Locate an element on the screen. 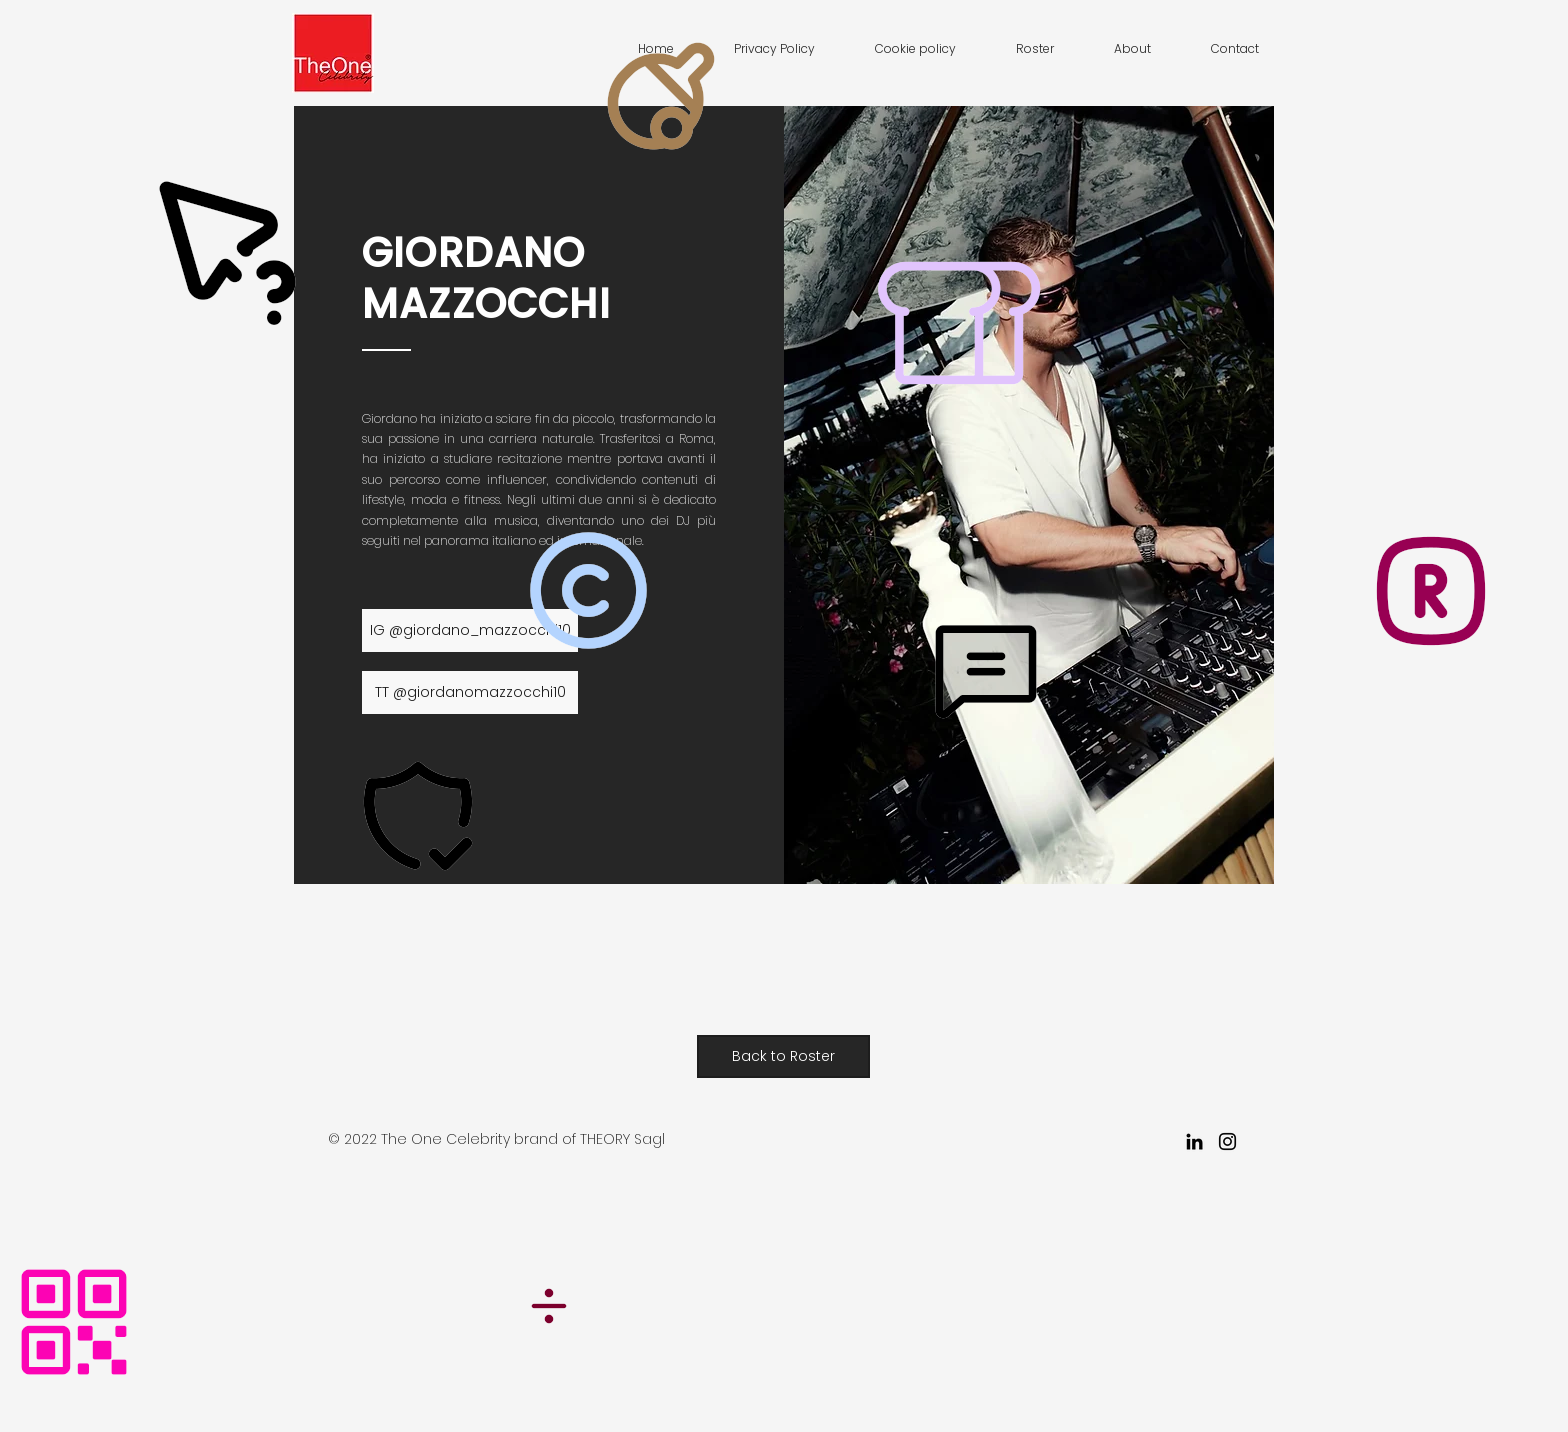 The height and width of the screenshot is (1432, 1568). open chat or messaging is located at coordinates (986, 664).